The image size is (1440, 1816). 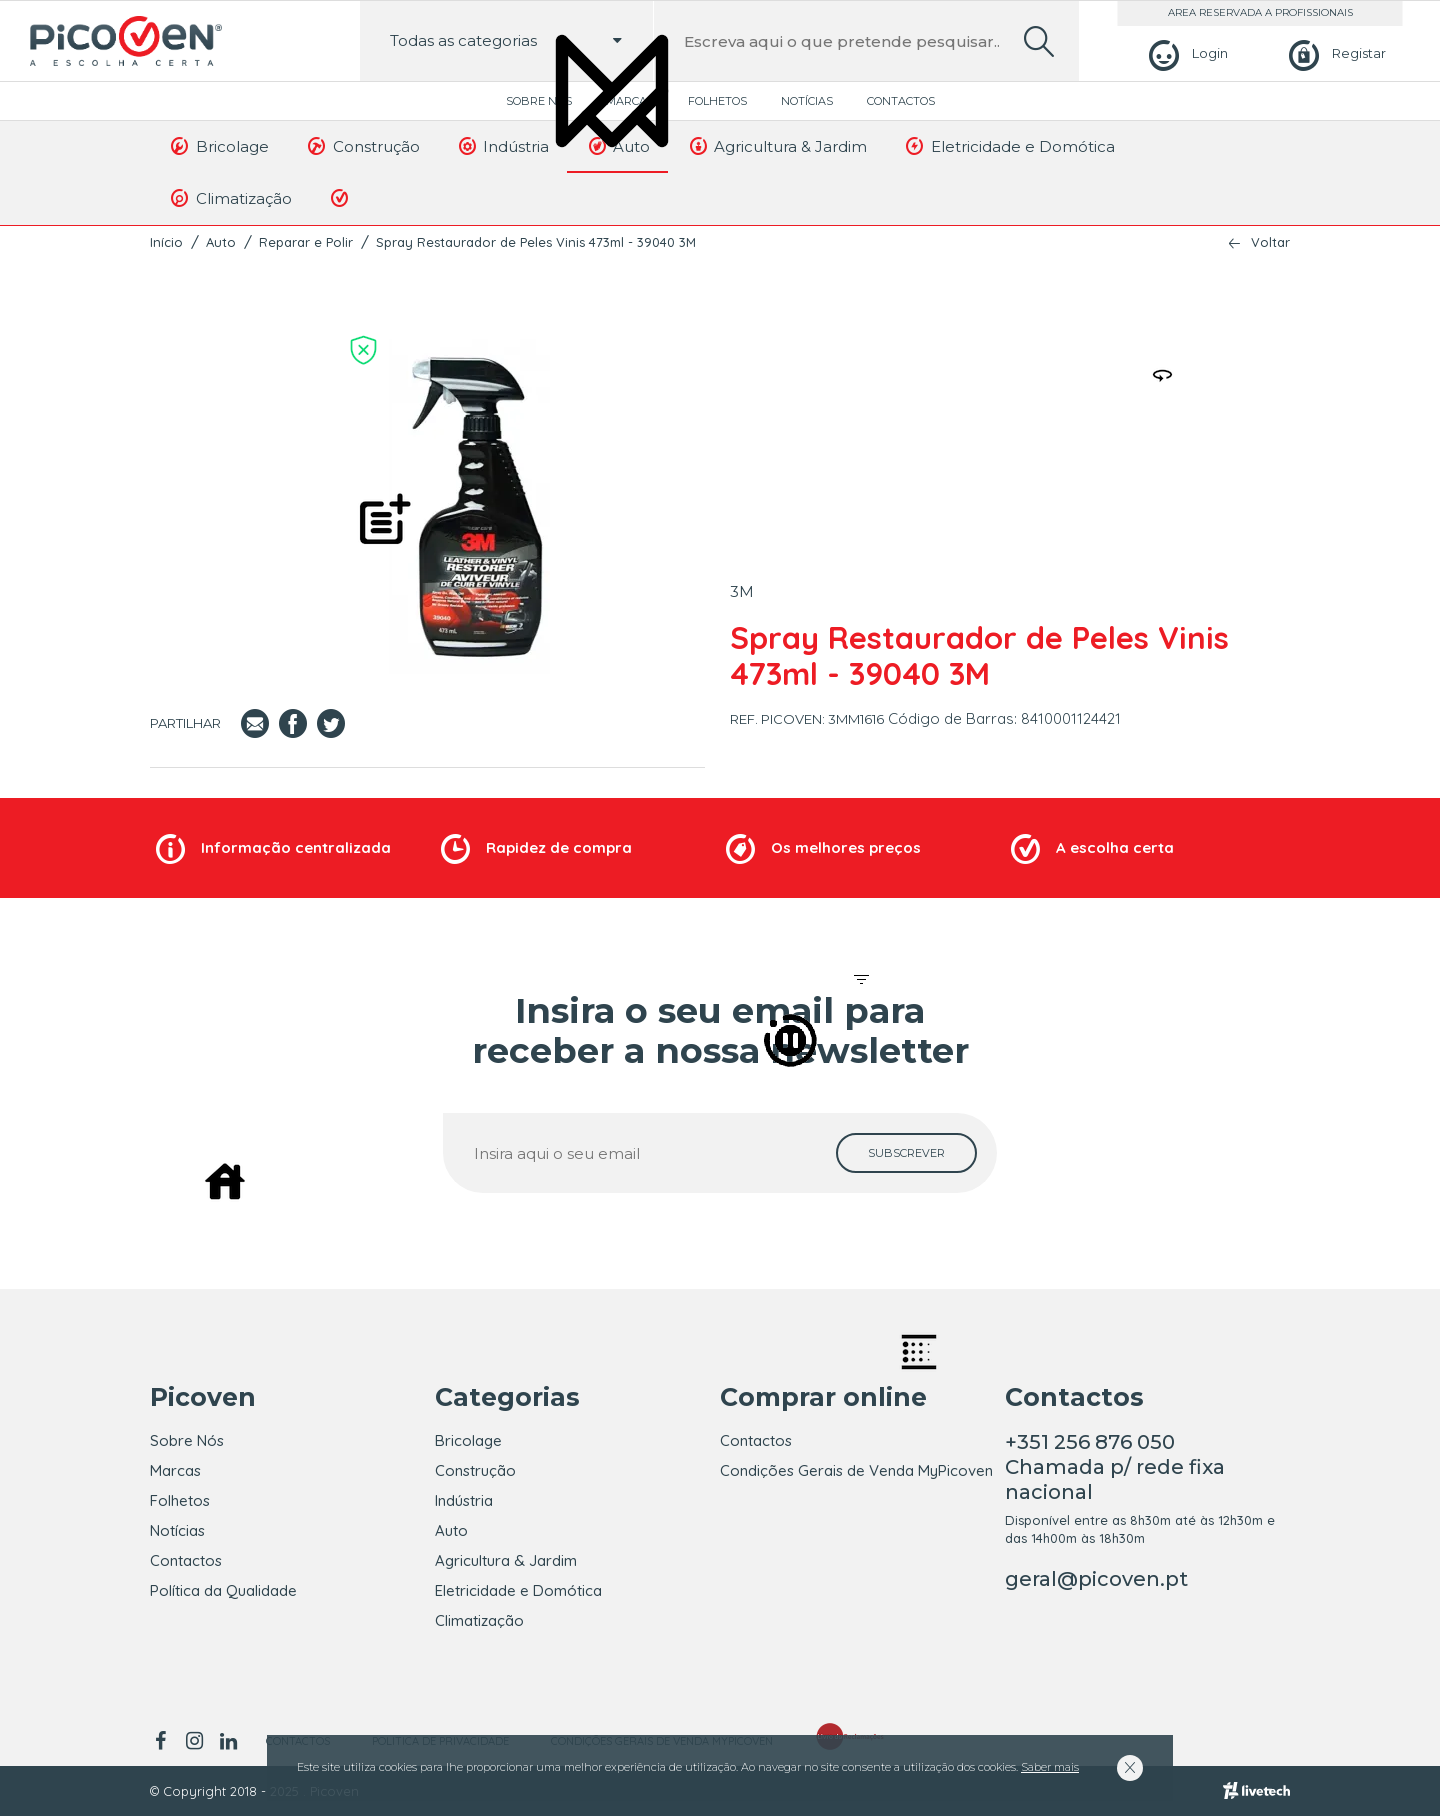 What do you see at coordinates (612, 91) in the screenshot?
I see `framer motion library logo` at bounding box center [612, 91].